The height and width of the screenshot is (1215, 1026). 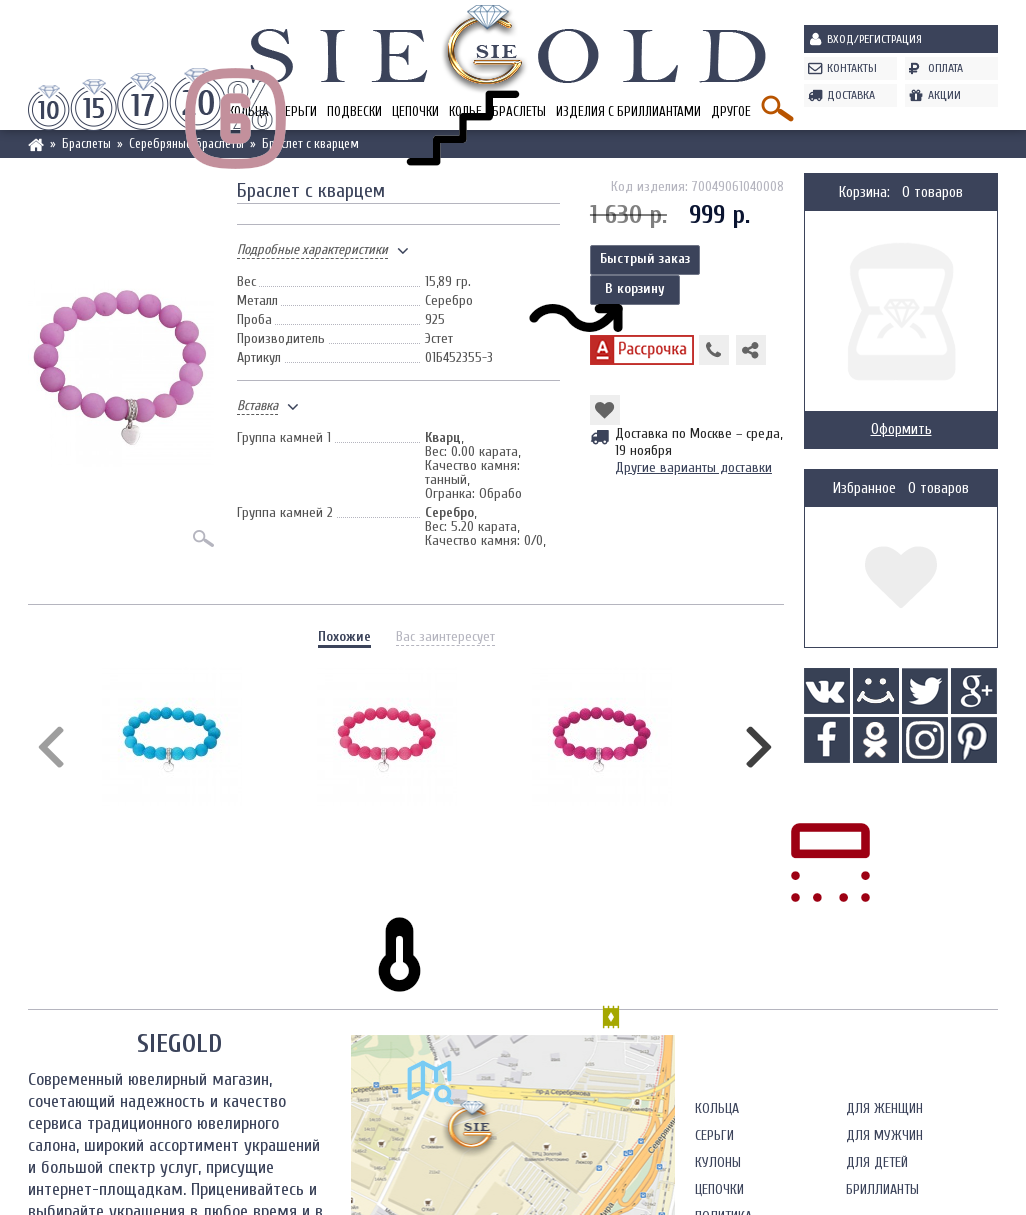 What do you see at coordinates (611, 1017) in the screenshot?
I see `view or manage rug products in a home decor app` at bounding box center [611, 1017].